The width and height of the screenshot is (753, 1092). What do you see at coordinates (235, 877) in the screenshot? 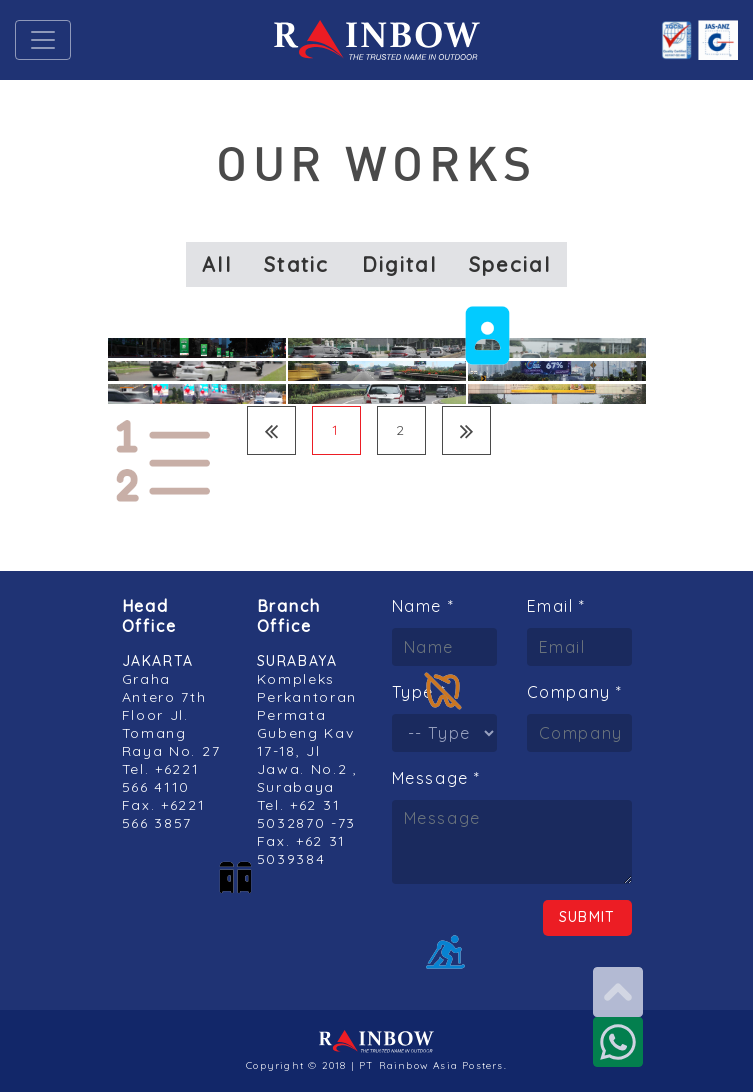
I see `locate nearby portable restrooms` at bounding box center [235, 877].